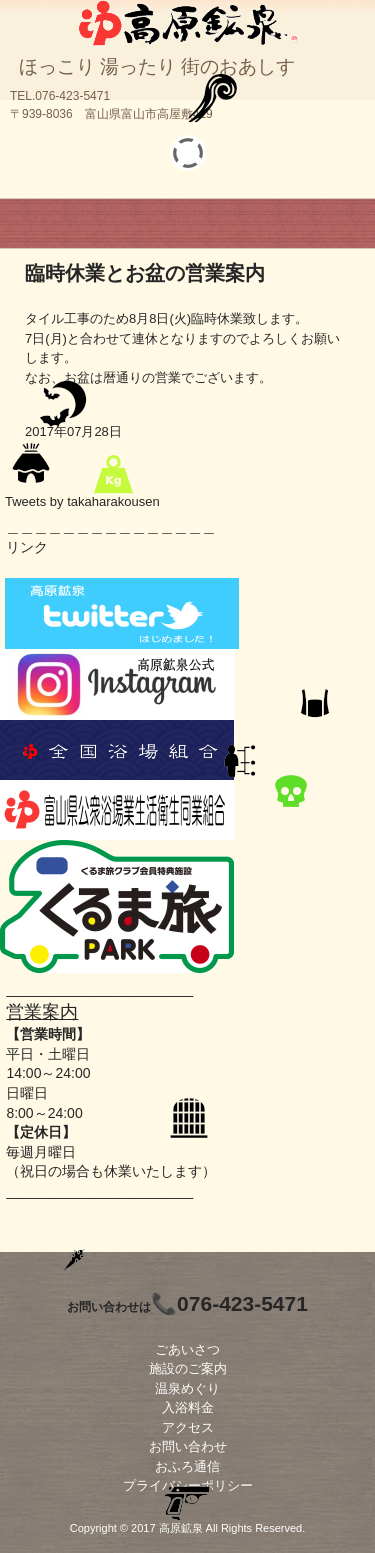 The width and height of the screenshot is (375, 1553). I want to click on equip a wooden club weapon, so click(74, 1260).